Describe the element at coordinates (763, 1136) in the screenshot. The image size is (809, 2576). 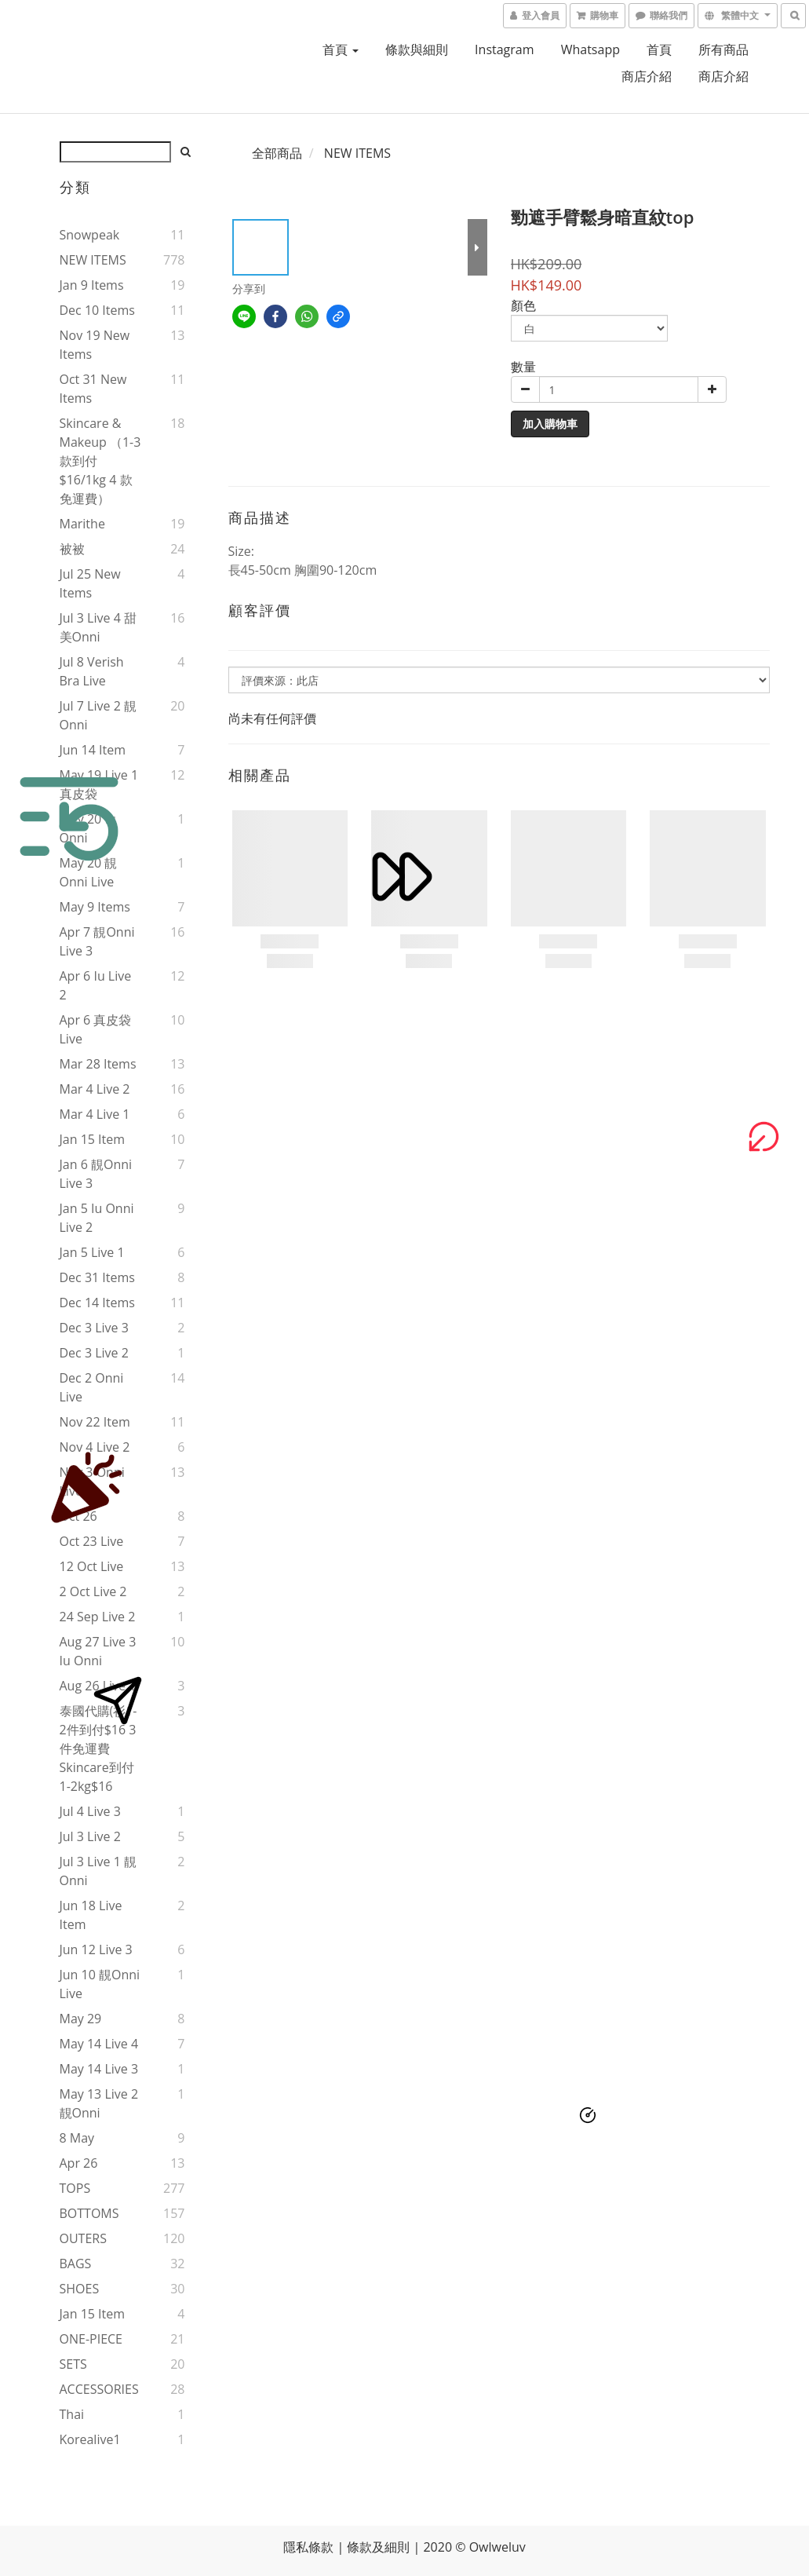
I see `export or download content to the bottom-left` at that location.